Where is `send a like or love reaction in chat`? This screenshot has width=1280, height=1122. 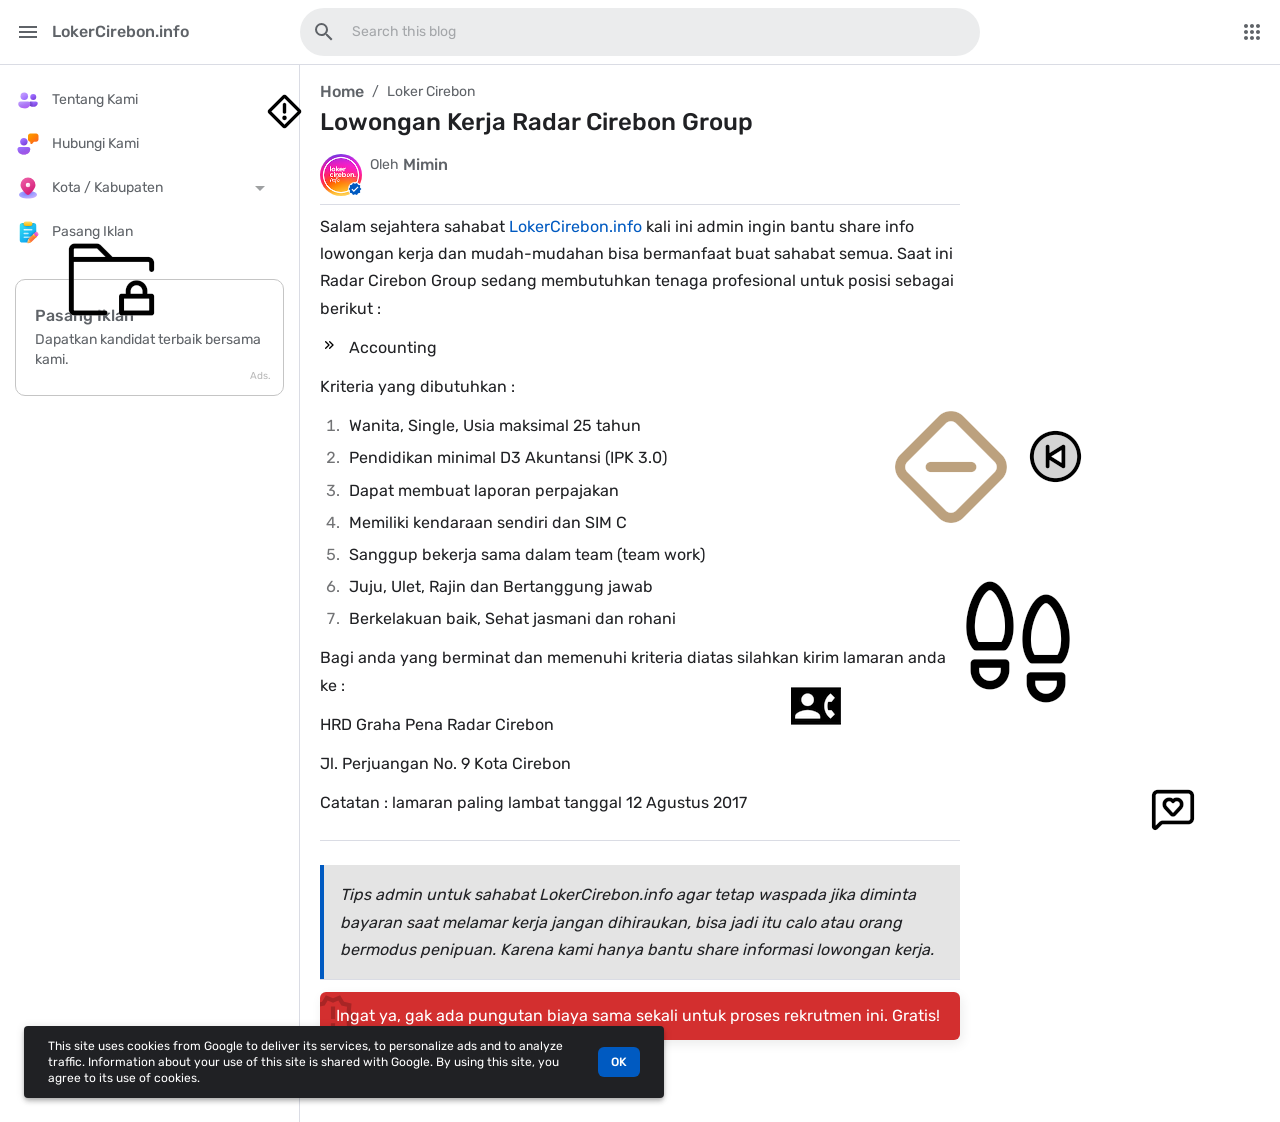 send a like or love reaction in chat is located at coordinates (1173, 809).